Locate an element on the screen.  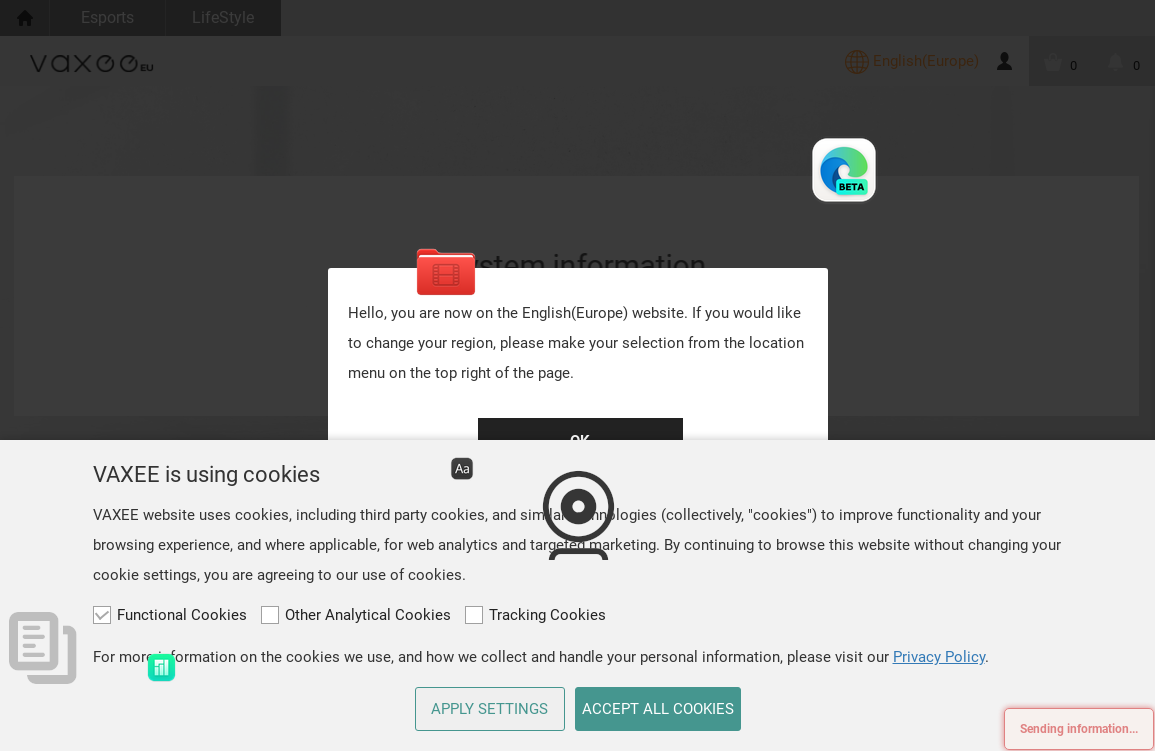
launch manjaro linux application is located at coordinates (161, 667).